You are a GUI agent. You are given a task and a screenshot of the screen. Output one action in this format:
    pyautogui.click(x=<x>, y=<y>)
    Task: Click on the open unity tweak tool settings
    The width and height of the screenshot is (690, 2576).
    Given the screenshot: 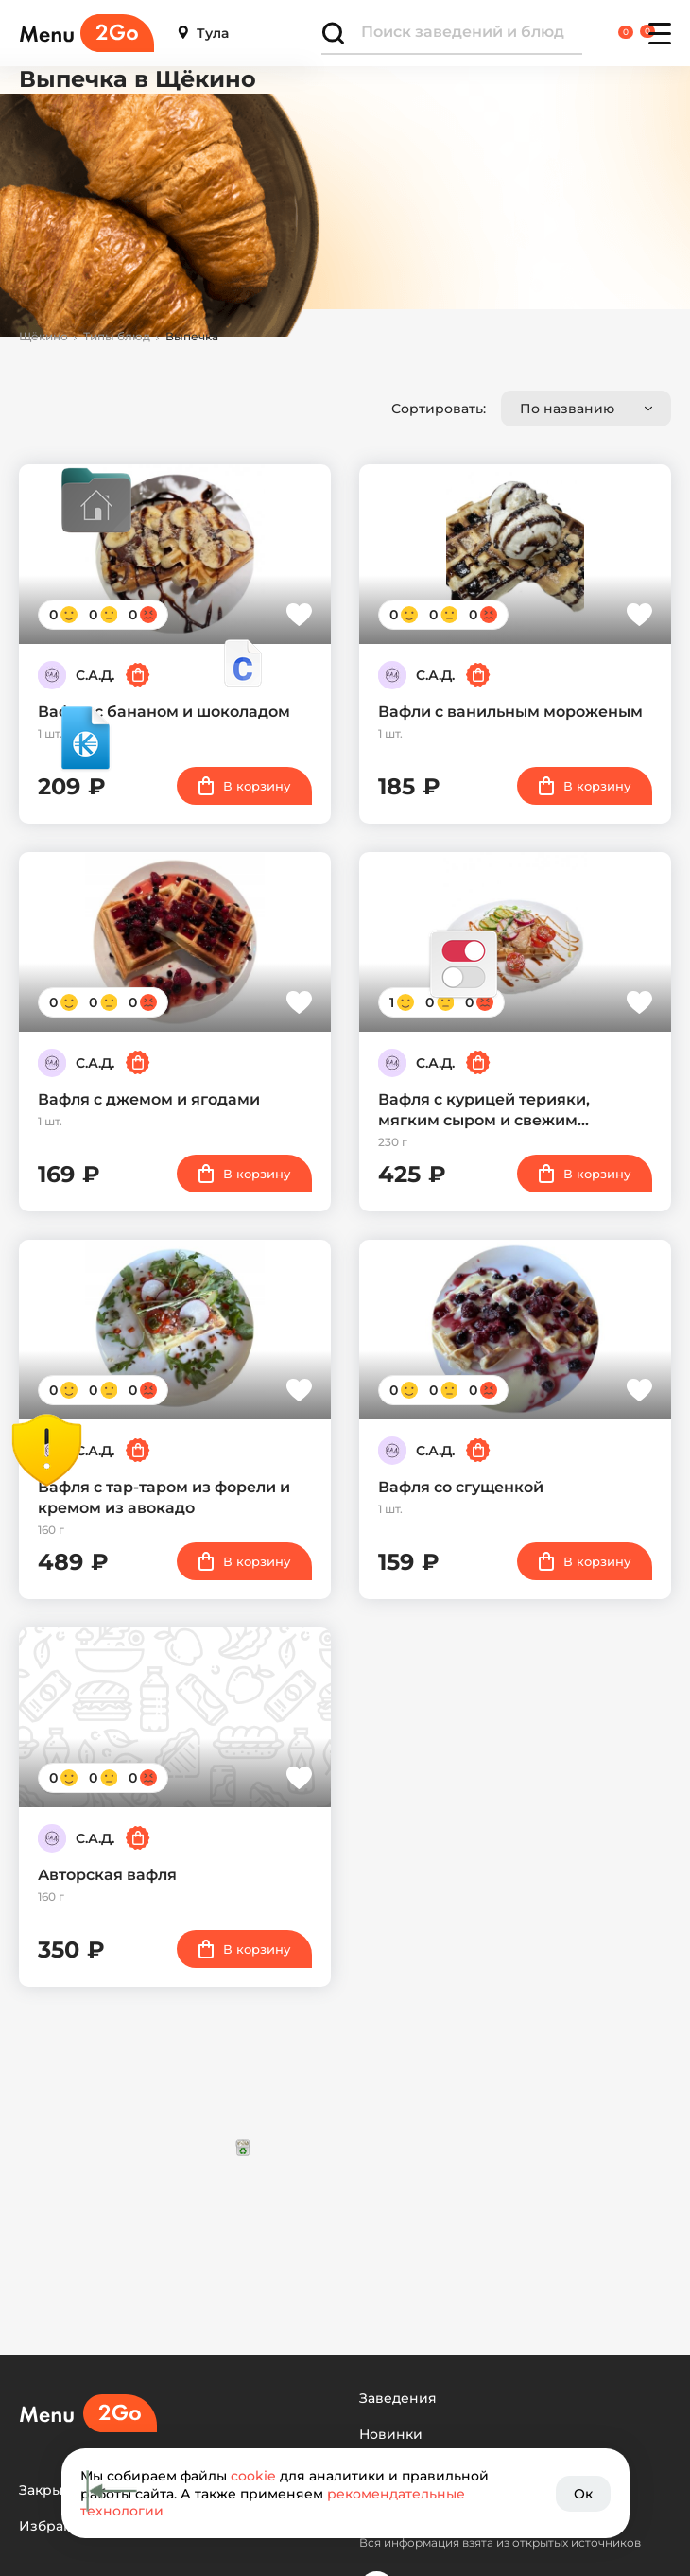 What is the action you would take?
    pyautogui.click(x=463, y=964)
    